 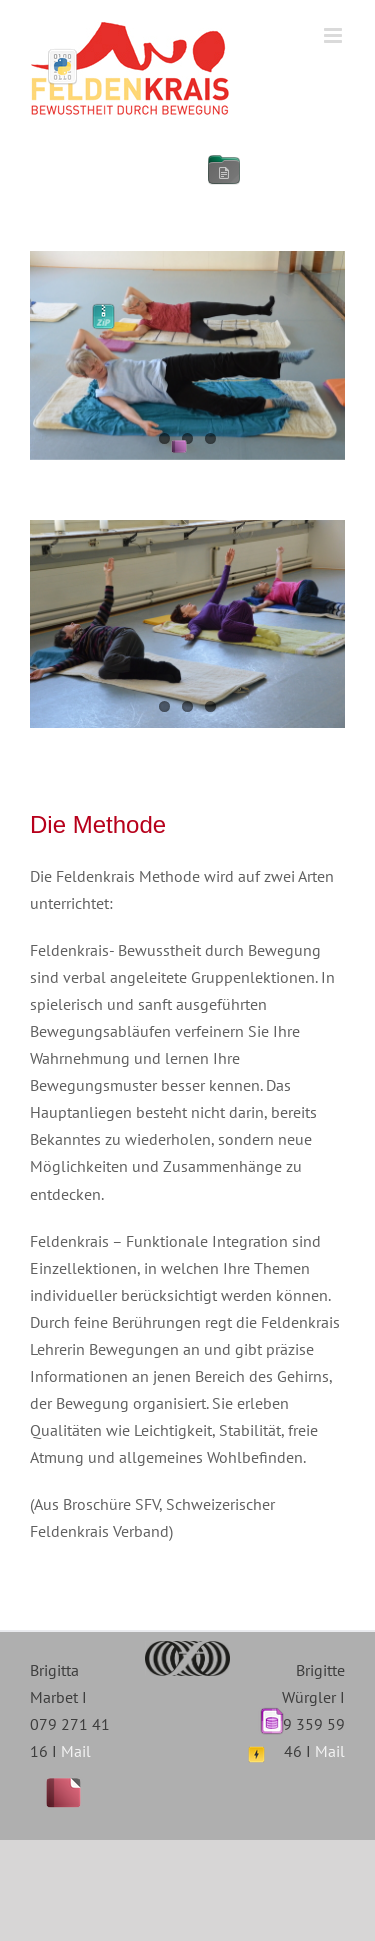 I want to click on open power management settings, so click(x=256, y=1754).